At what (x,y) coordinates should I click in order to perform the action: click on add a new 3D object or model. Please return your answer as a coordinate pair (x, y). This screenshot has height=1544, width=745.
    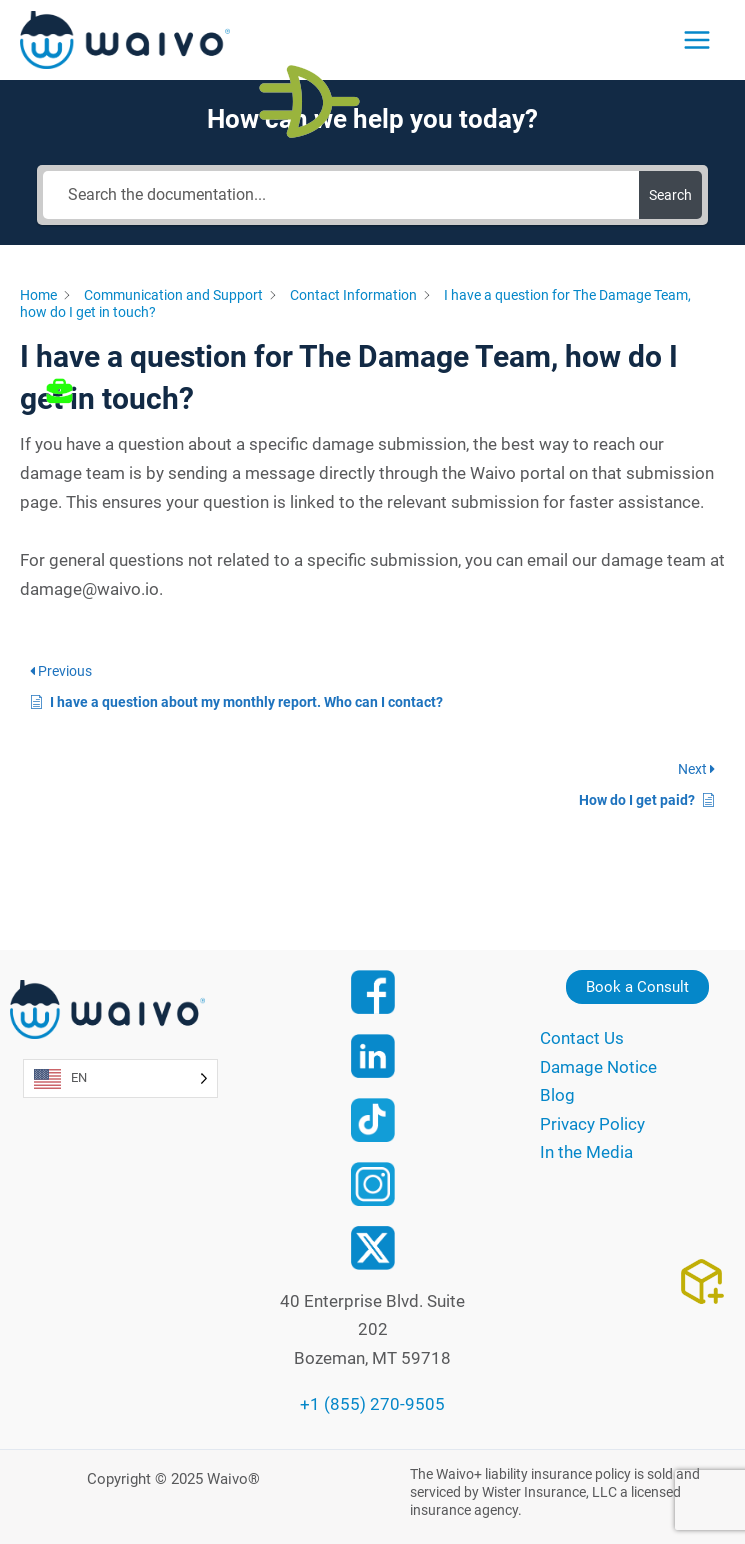
    Looking at the image, I should click on (701, 1281).